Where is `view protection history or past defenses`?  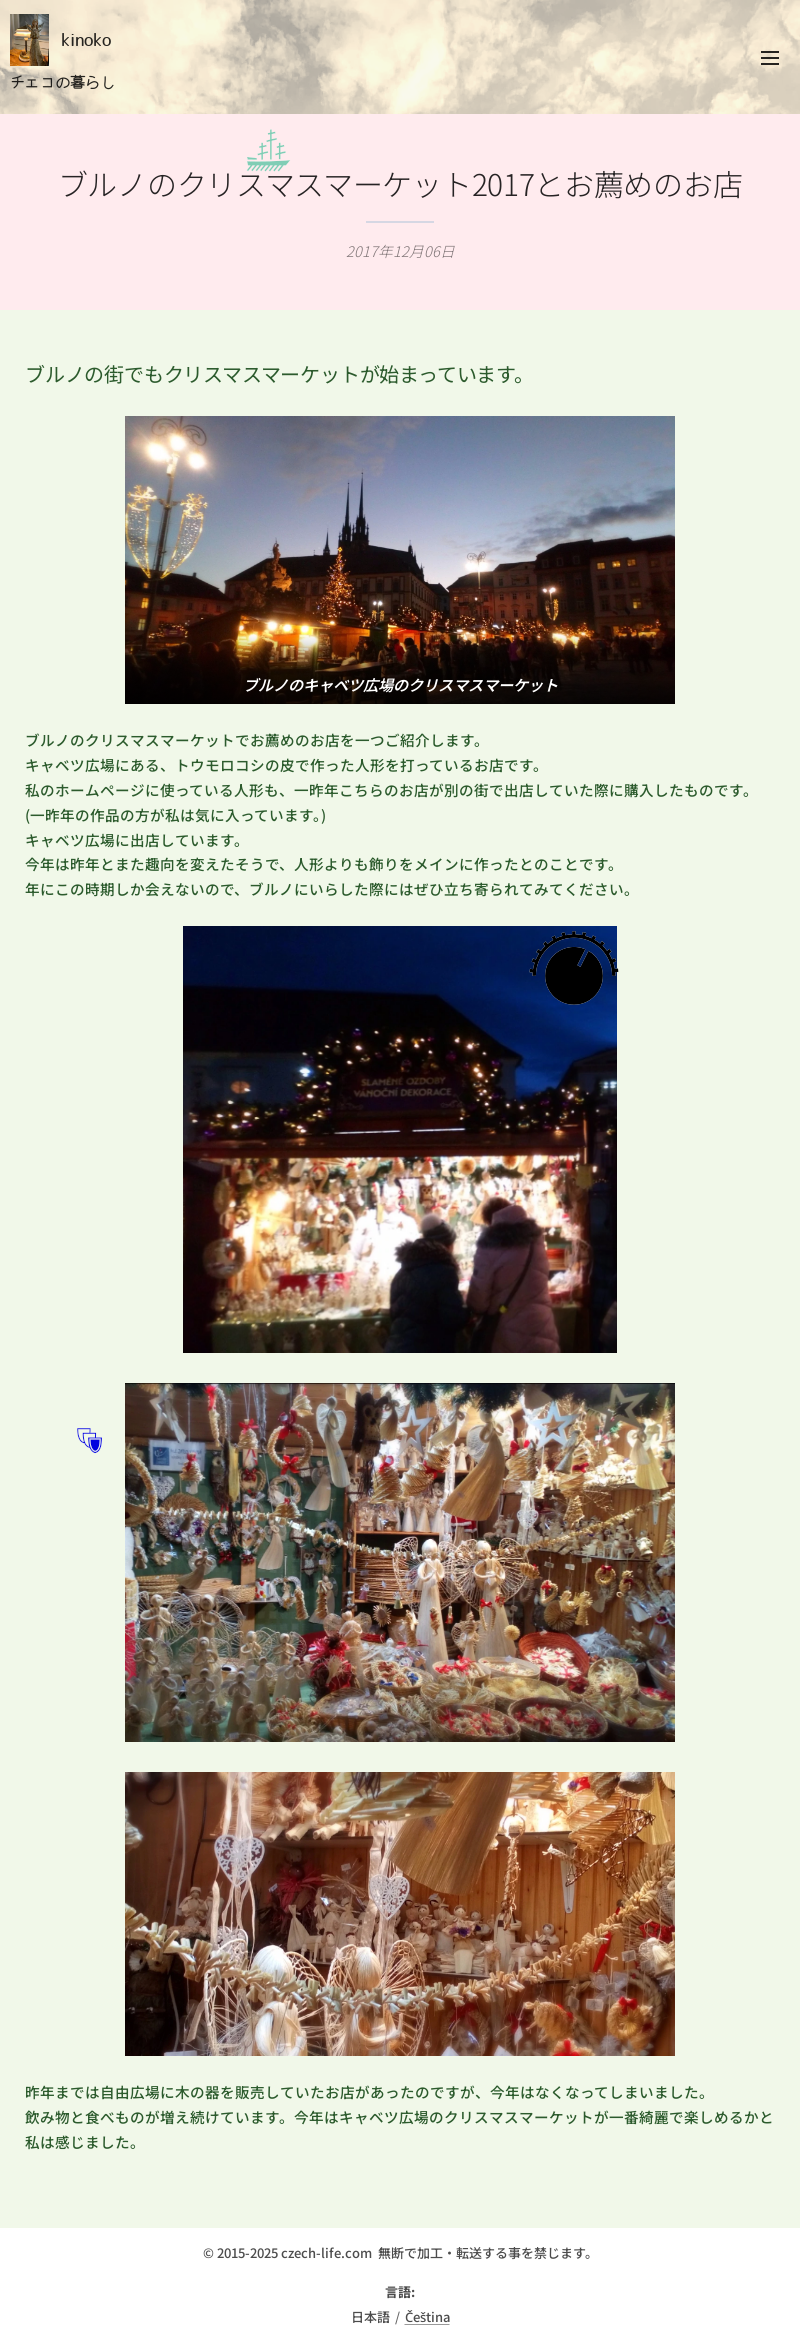 view protection history or past defenses is located at coordinates (89, 1440).